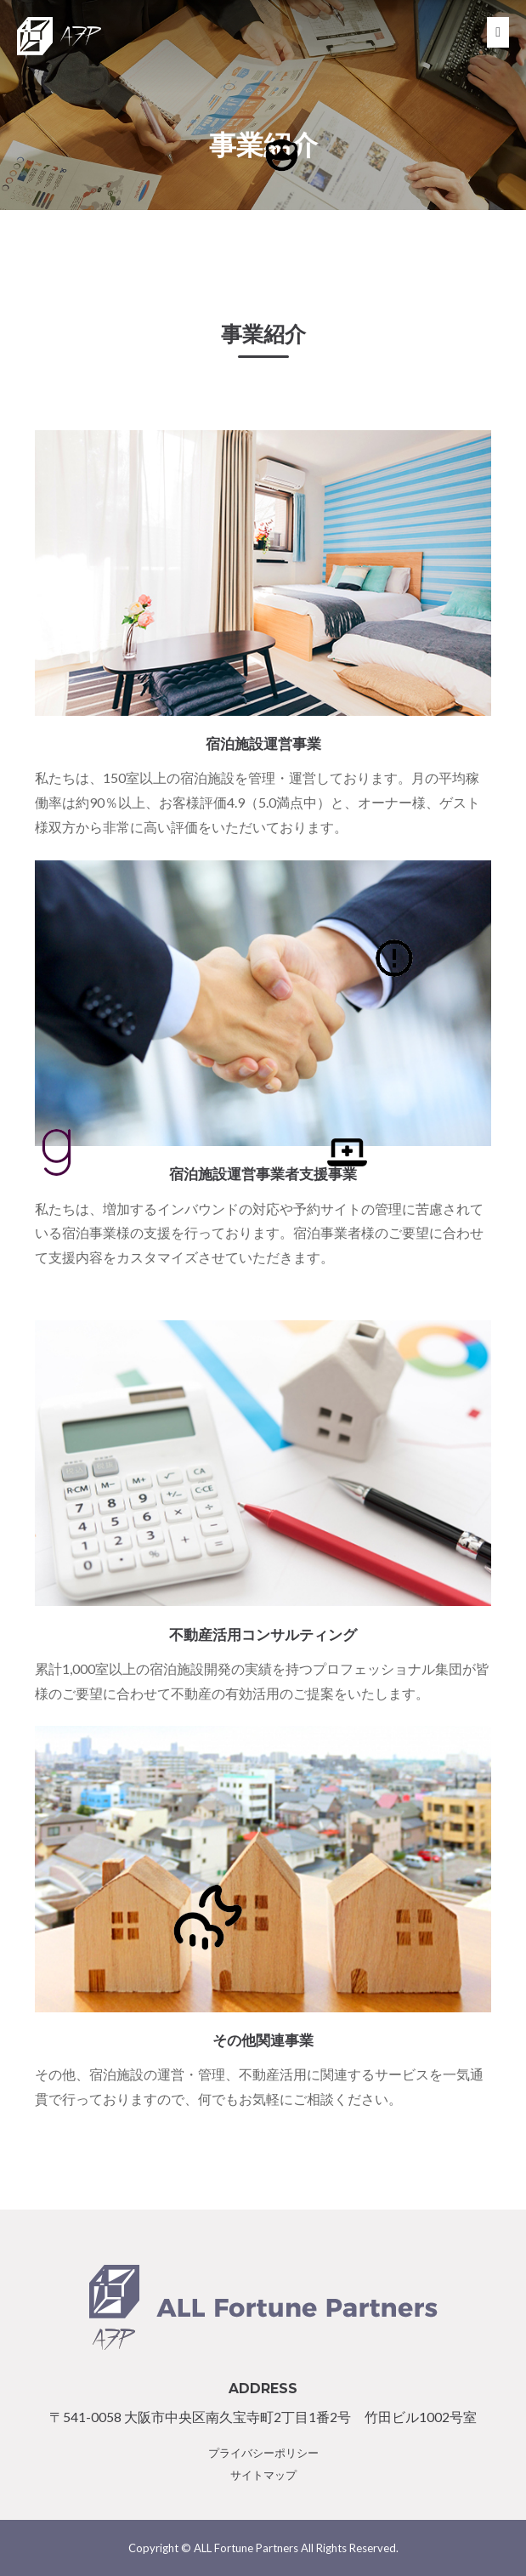 The image size is (526, 2576). What do you see at coordinates (56, 1152) in the screenshot?
I see `open the goodreads app` at bounding box center [56, 1152].